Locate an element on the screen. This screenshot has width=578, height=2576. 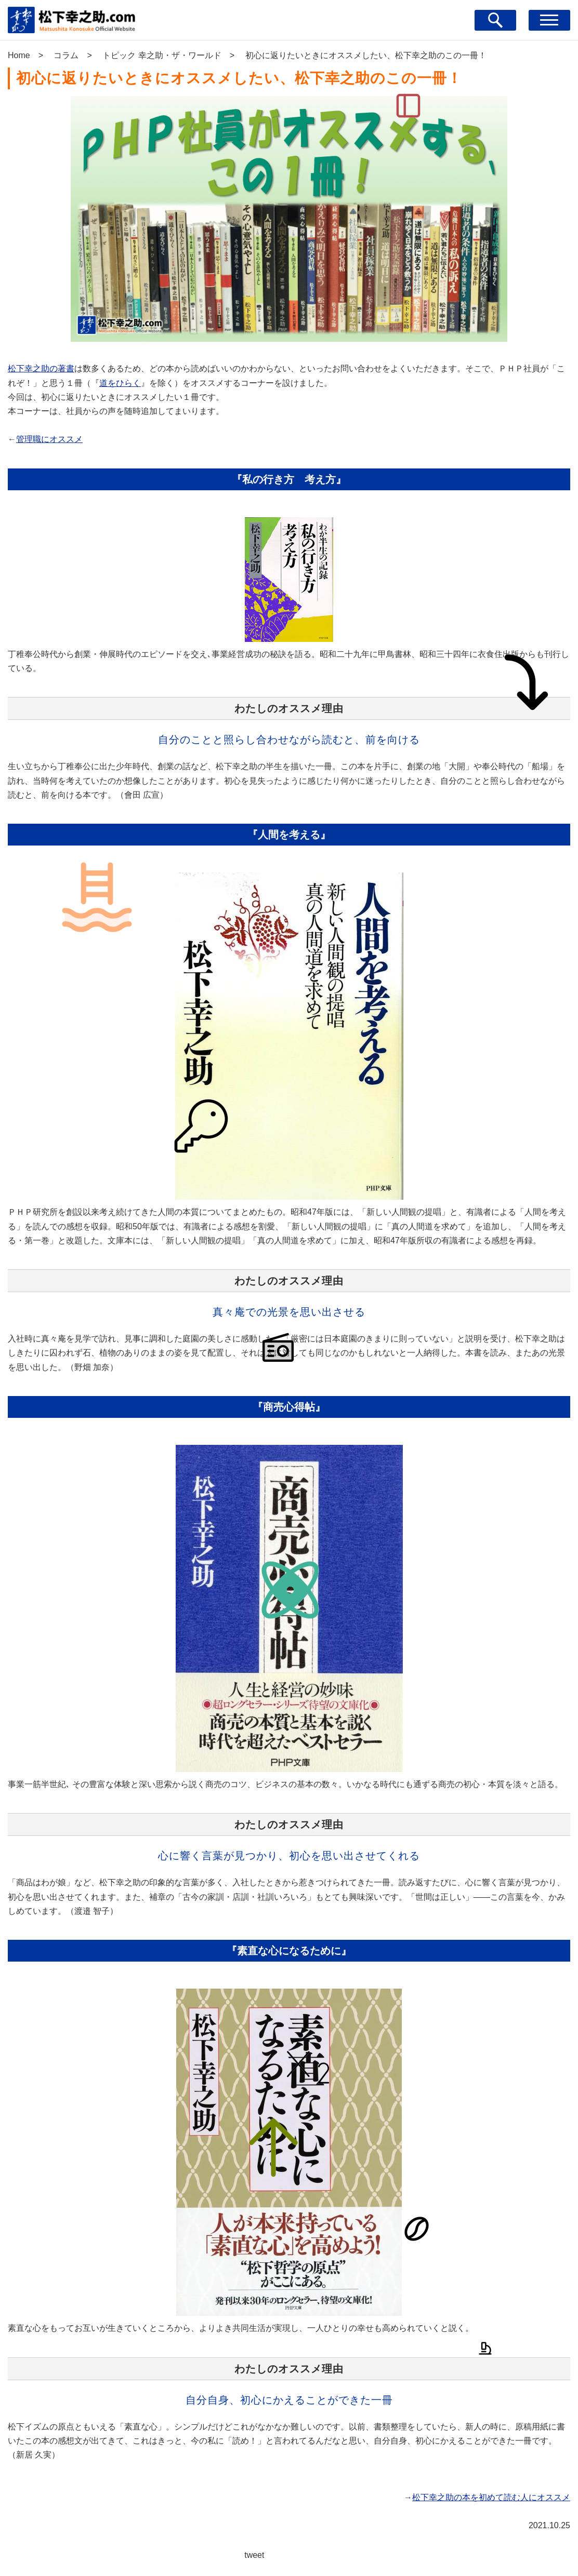
access science or chemistry tools is located at coordinates (290, 1590).